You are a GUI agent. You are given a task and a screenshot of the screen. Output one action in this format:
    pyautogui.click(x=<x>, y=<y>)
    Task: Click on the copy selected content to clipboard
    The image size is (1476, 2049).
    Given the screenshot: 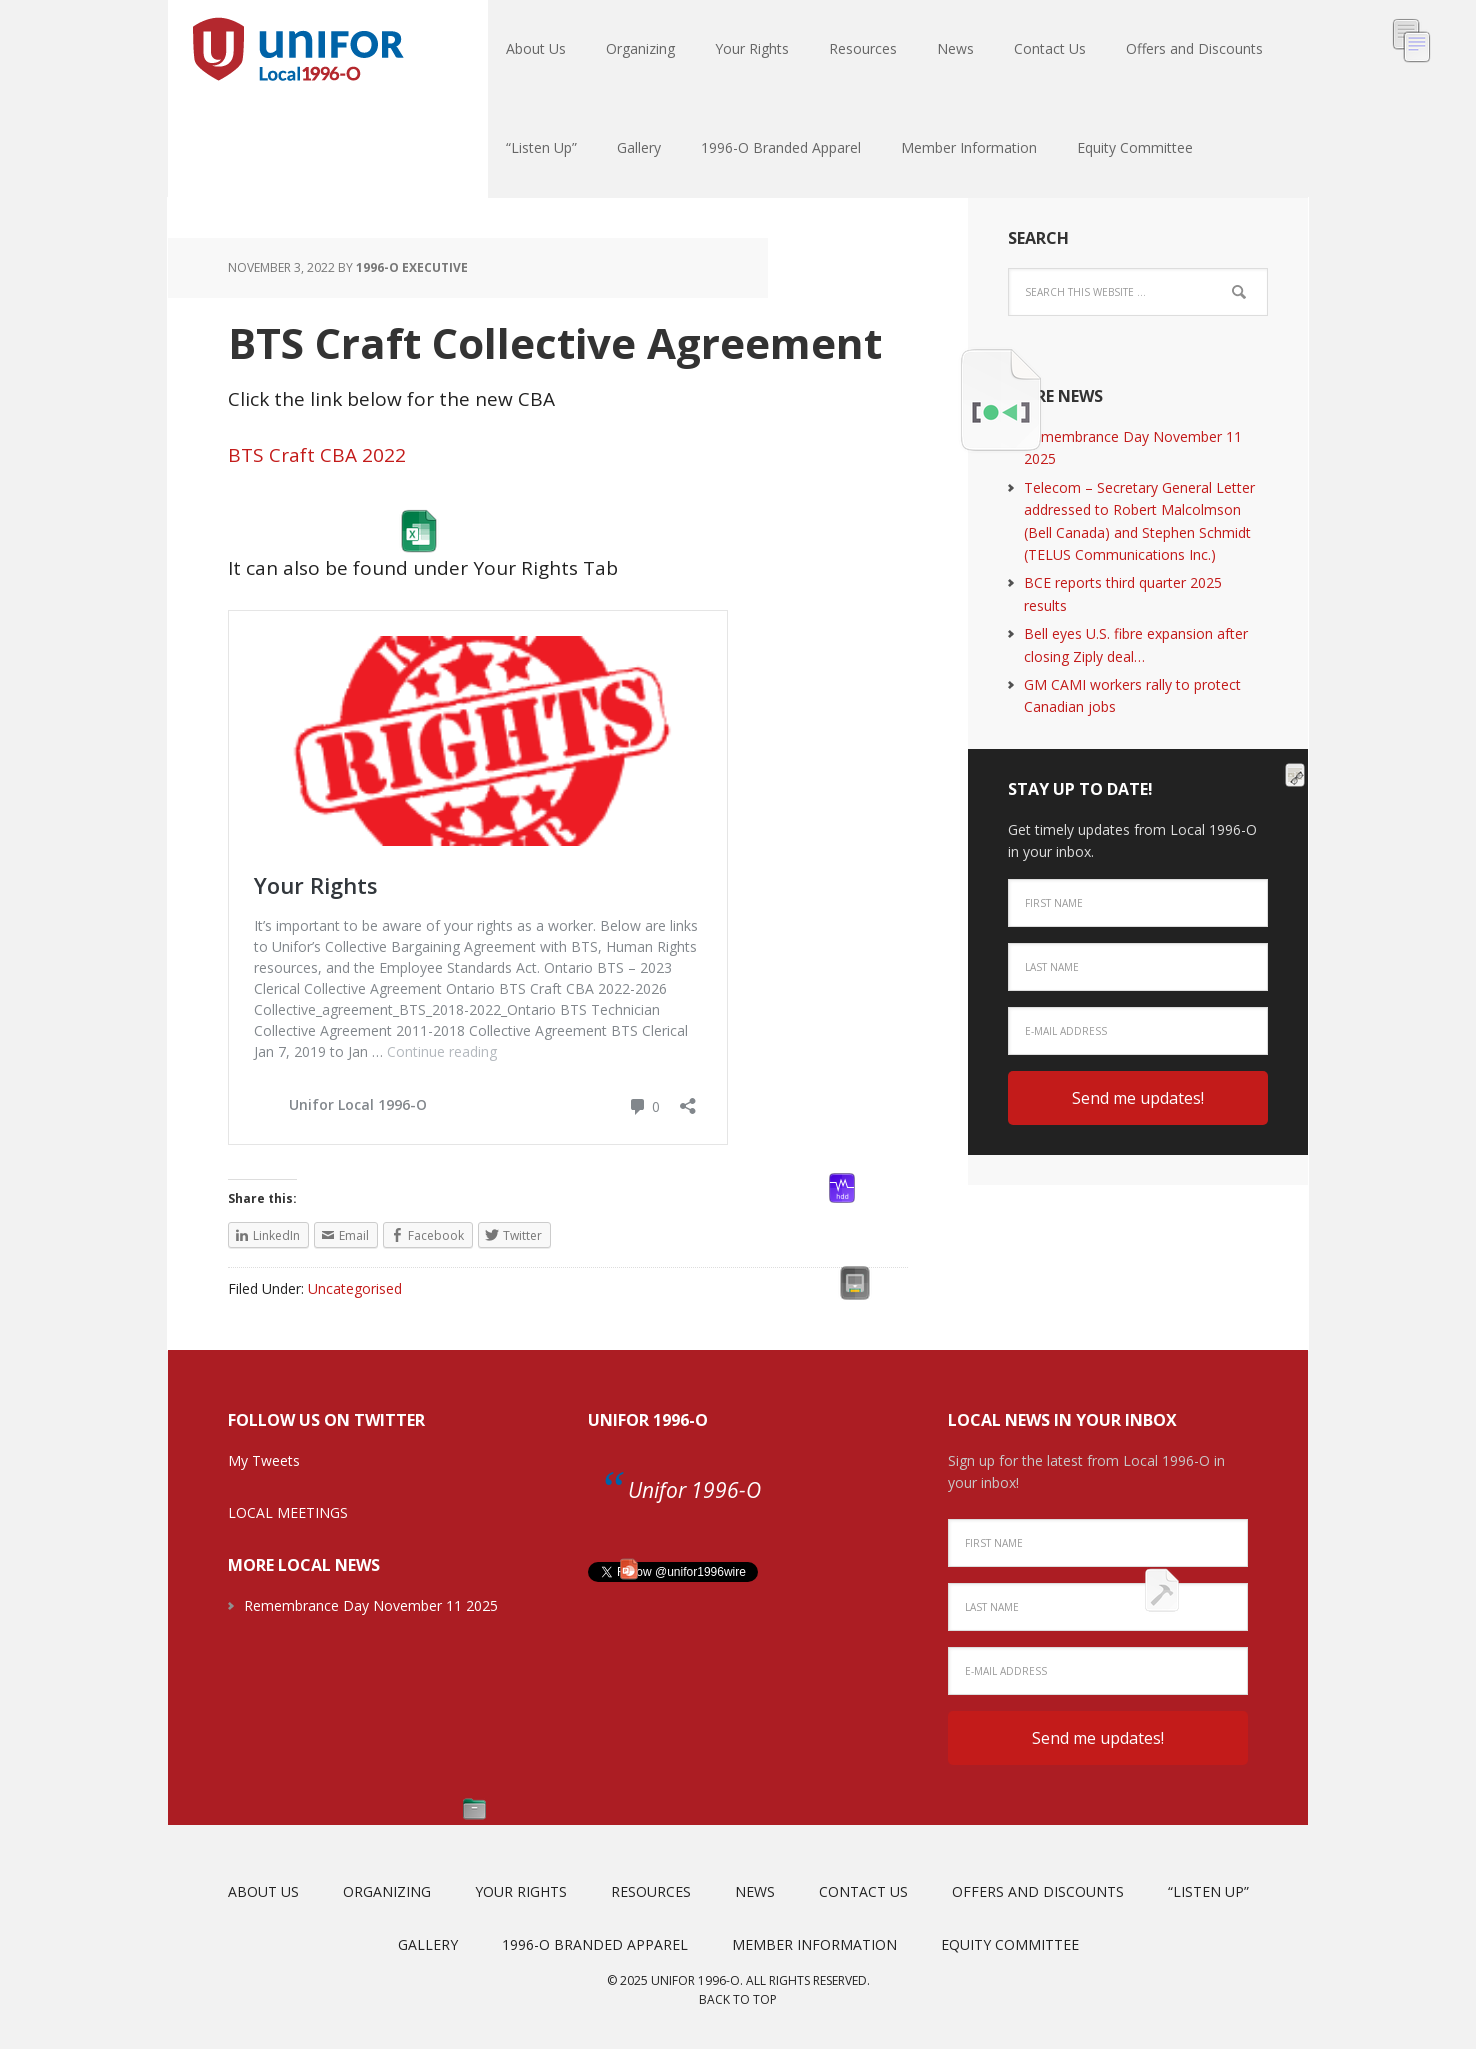 What is the action you would take?
    pyautogui.click(x=1411, y=40)
    